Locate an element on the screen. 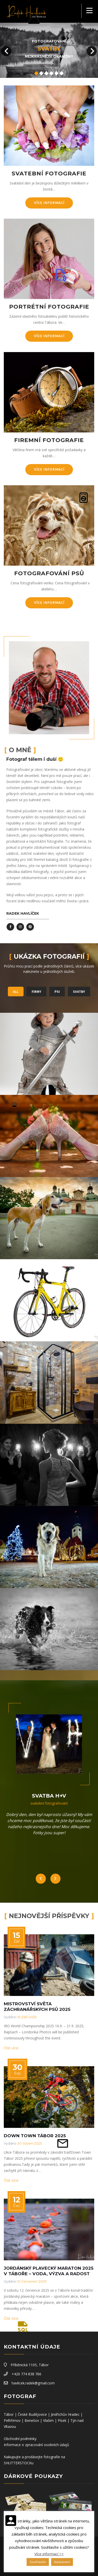  access laundry or washing machine controls is located at coordinates (84, 498).